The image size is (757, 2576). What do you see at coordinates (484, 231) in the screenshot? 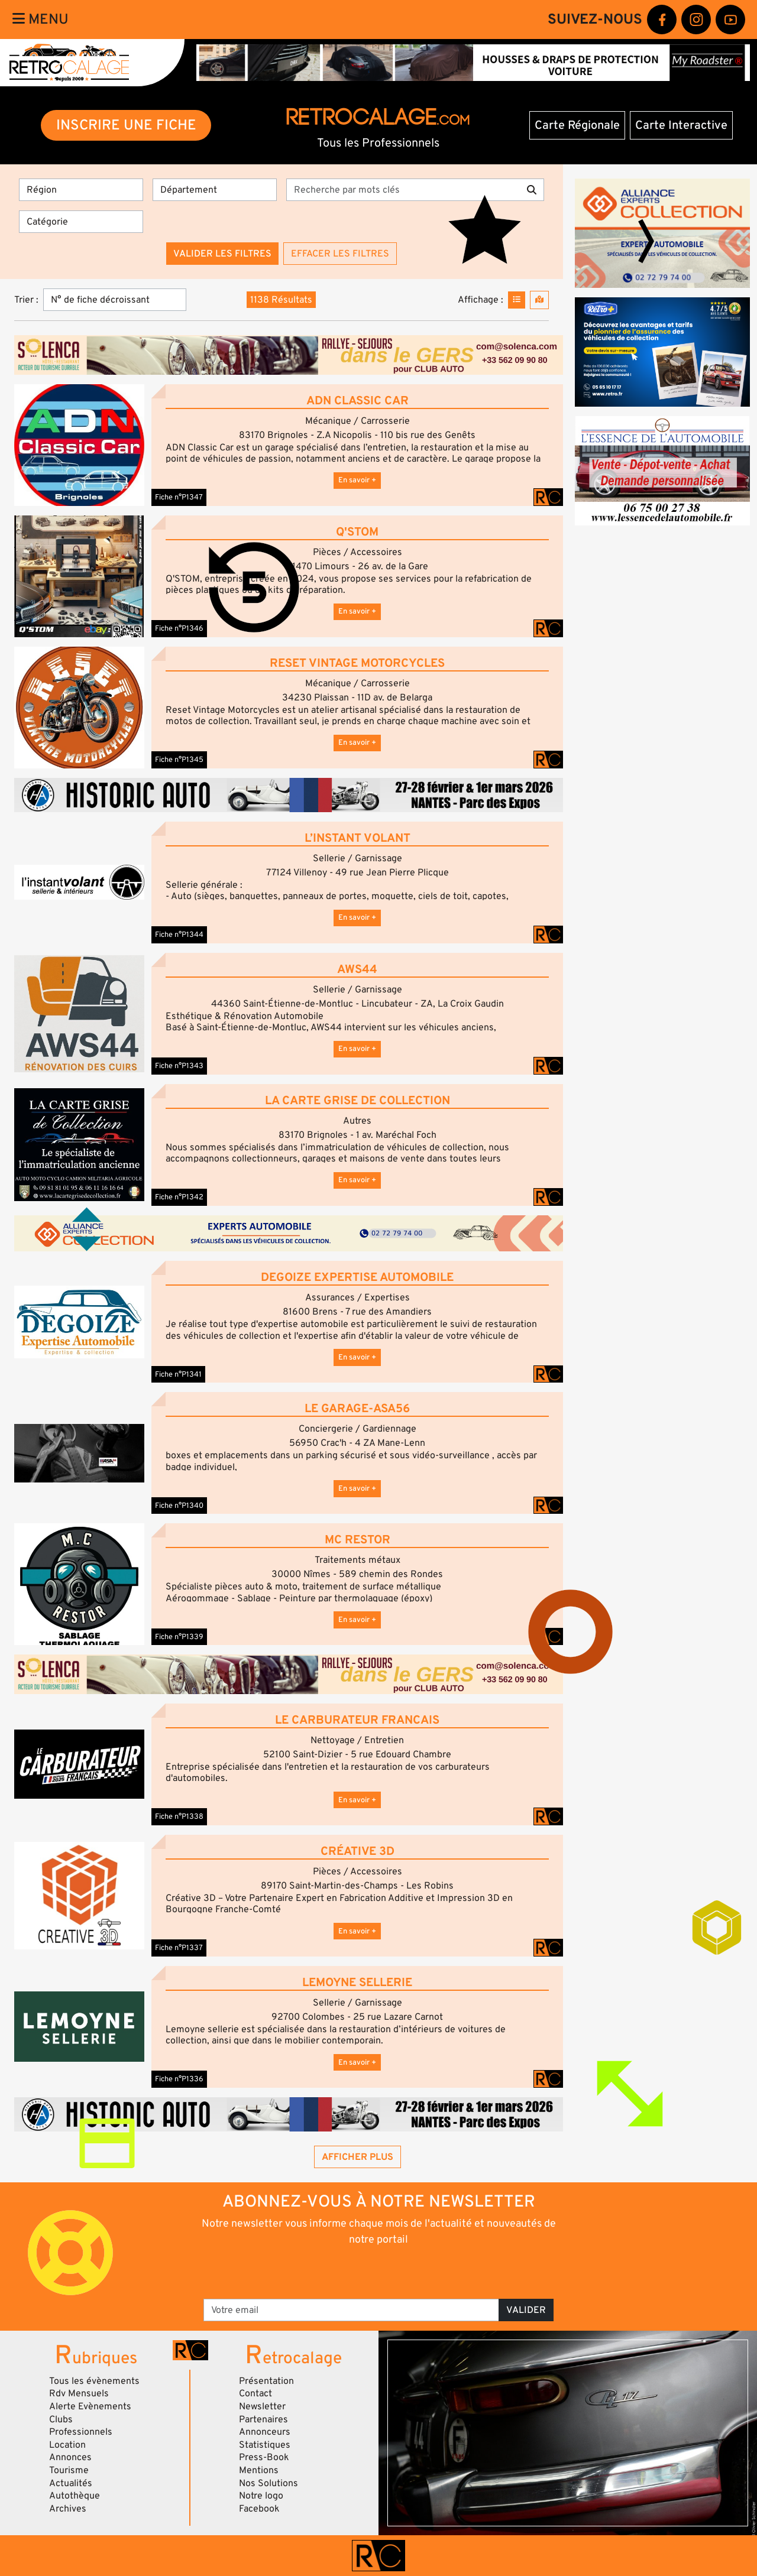
I see `add to favorites` at bounding box center [484, 231].